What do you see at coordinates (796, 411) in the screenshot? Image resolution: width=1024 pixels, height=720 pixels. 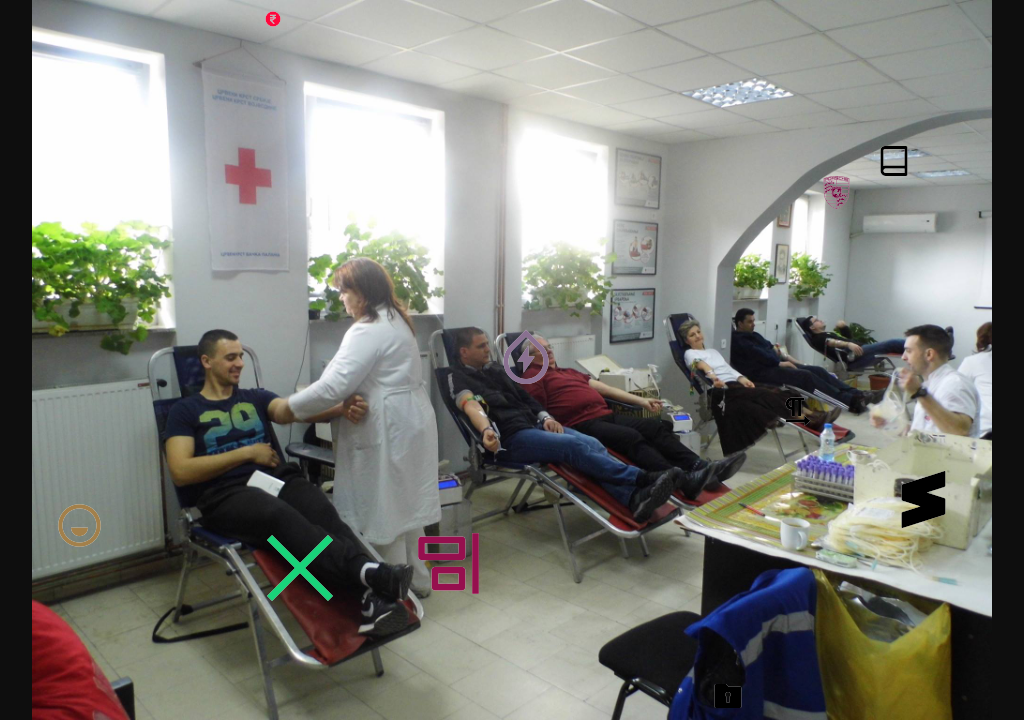 I see `set text direction to left-to-right` at bounding box center [796, 411].